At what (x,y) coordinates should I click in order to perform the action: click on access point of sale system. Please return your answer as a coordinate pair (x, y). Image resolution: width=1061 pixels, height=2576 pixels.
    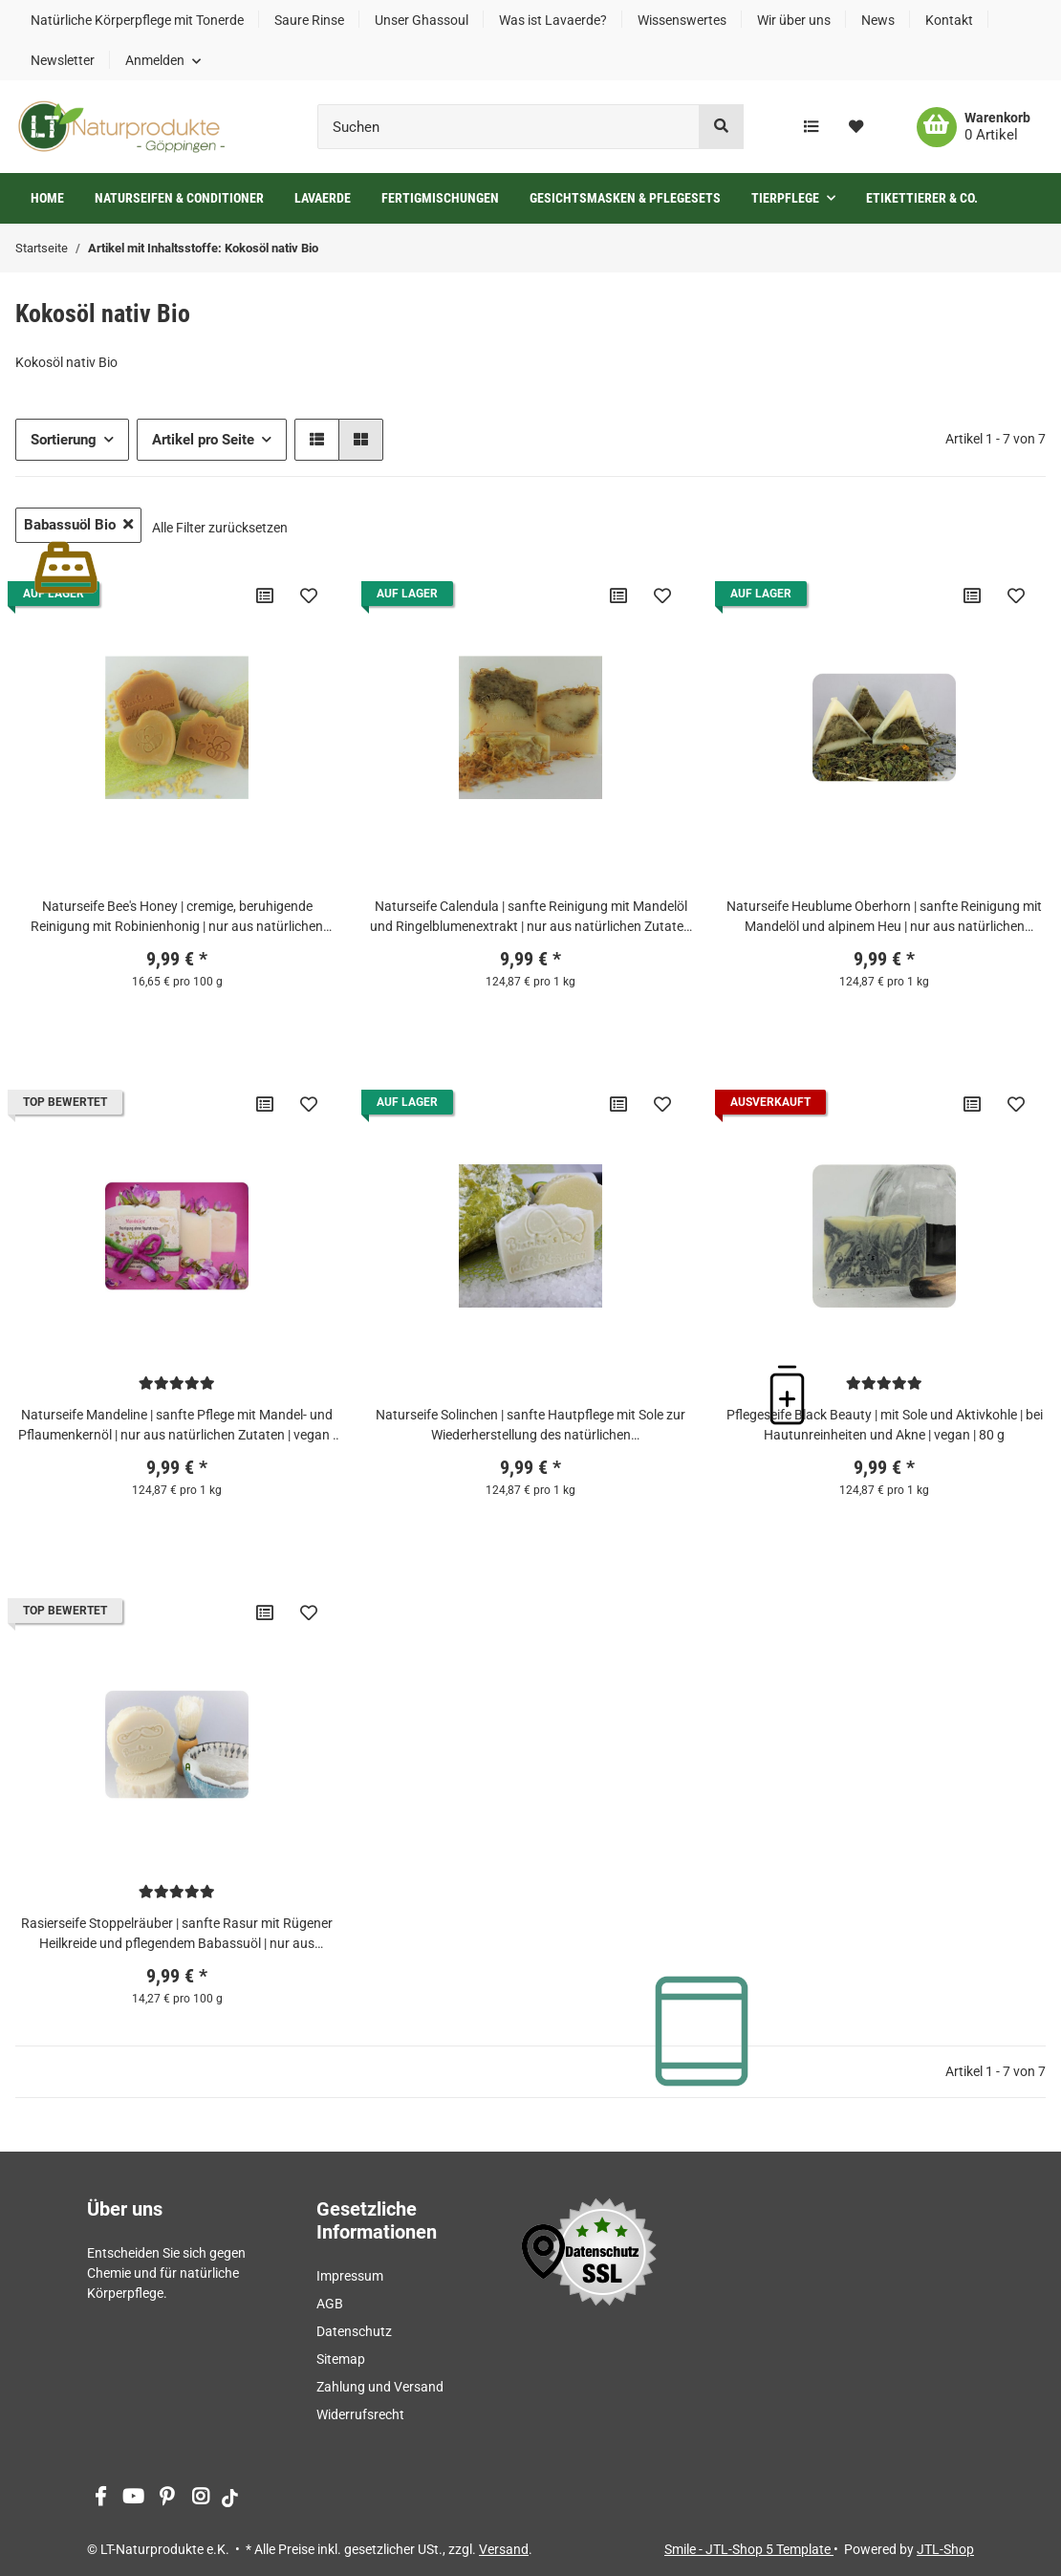
    Looking at the image, I should click on (66, 571).